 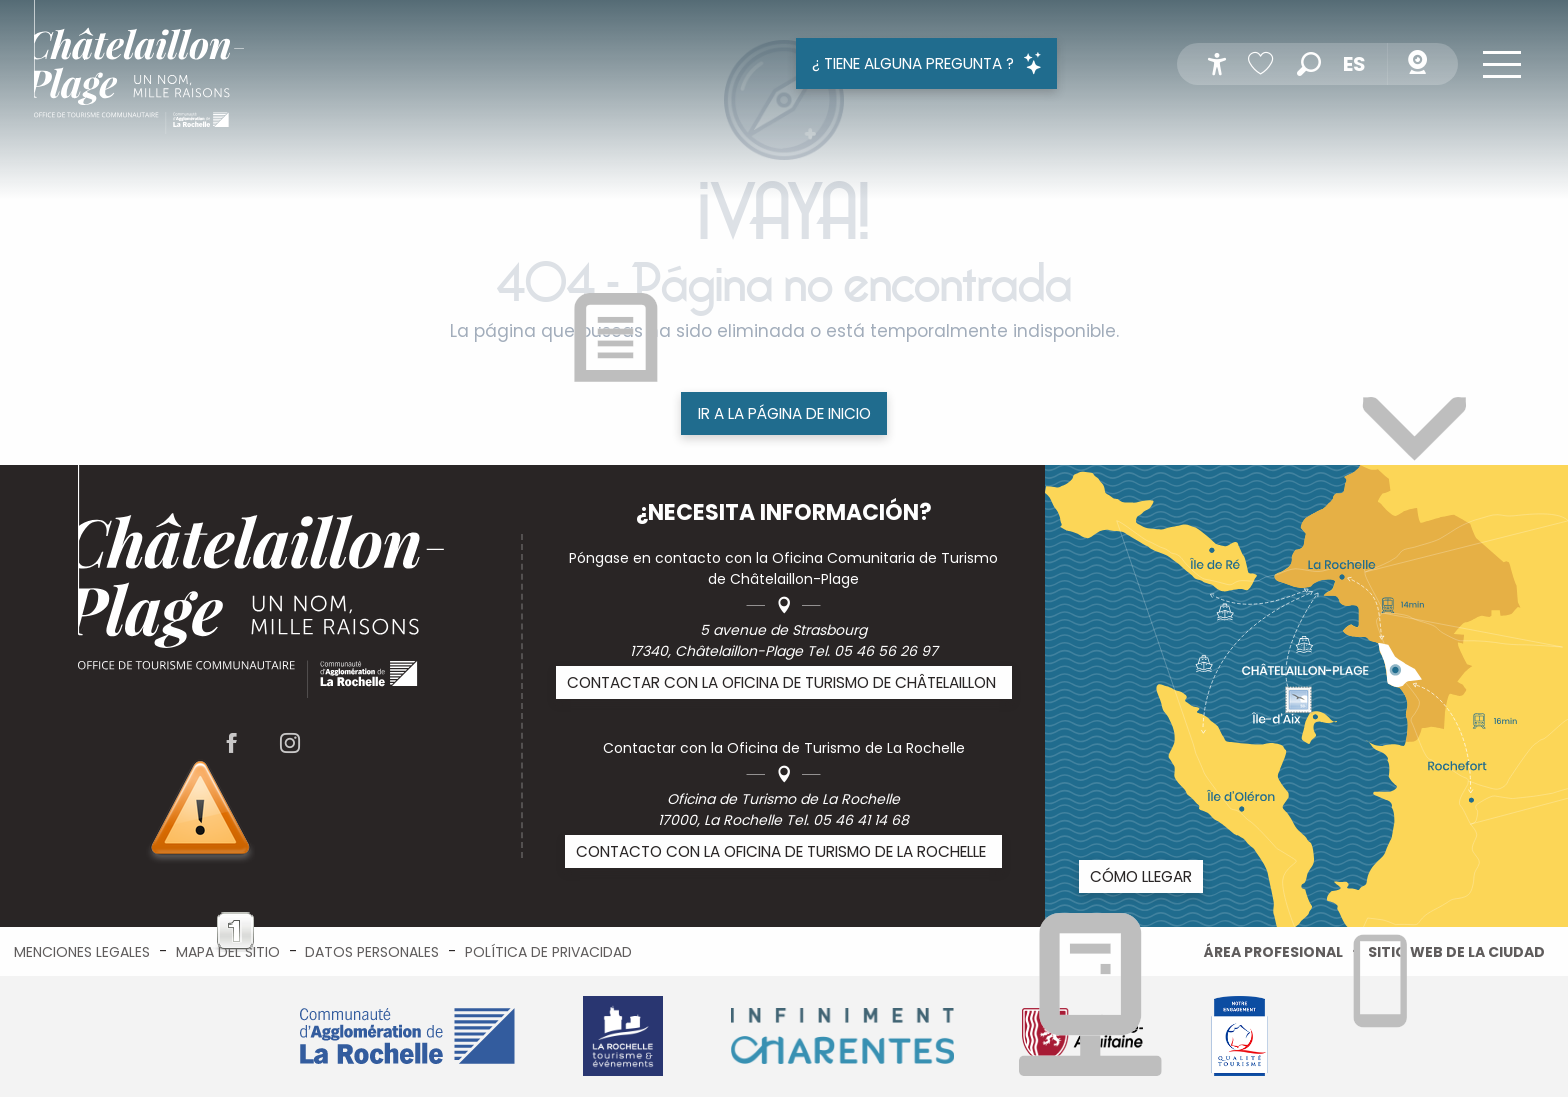 What do you see at coordinates (1414, 431) in the screenshot?
I see `scroll down or view more content` at bounding box center [1414, 431].